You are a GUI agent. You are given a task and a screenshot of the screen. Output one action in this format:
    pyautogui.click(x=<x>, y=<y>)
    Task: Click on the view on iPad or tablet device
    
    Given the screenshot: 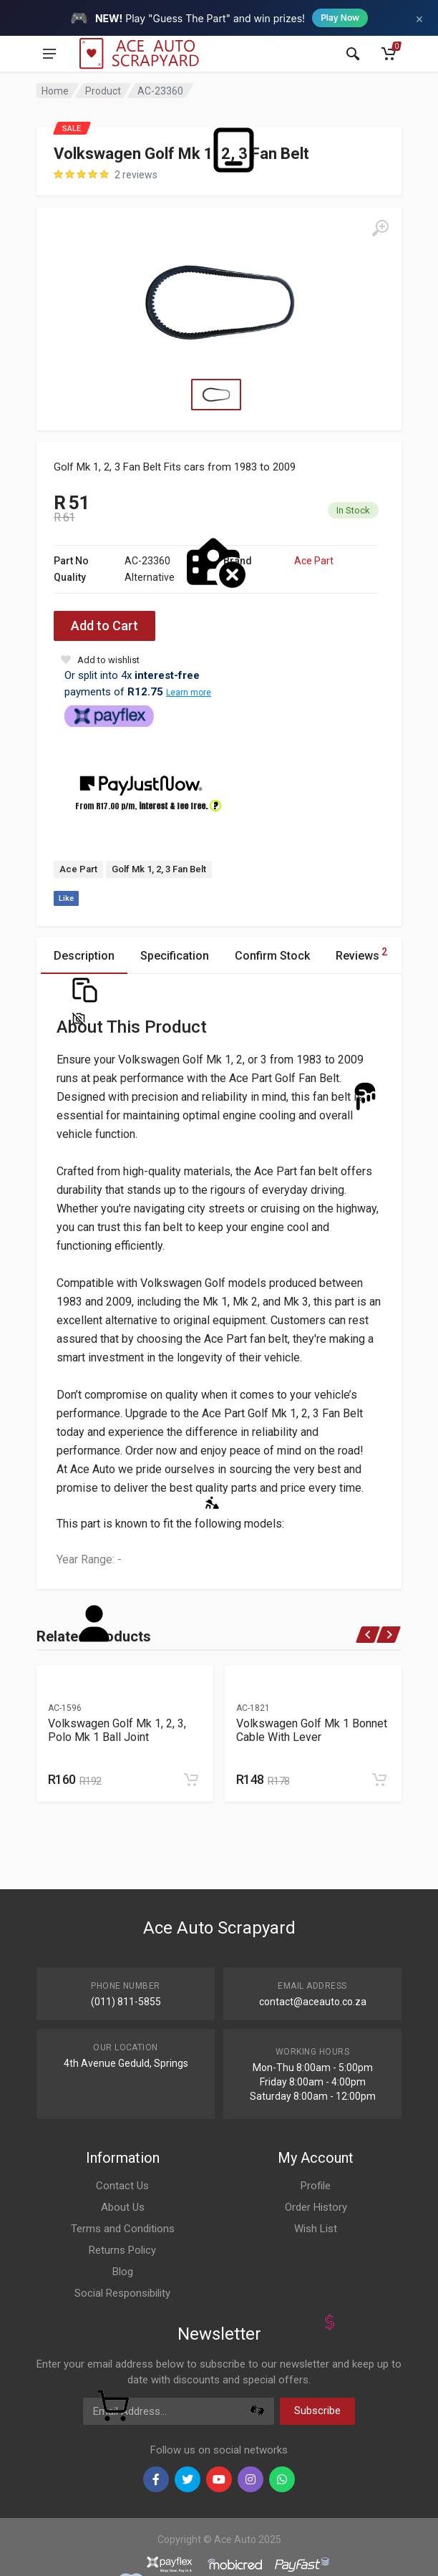 What is the action you would take?
    pyautogui.click(x=233, y=150)
    